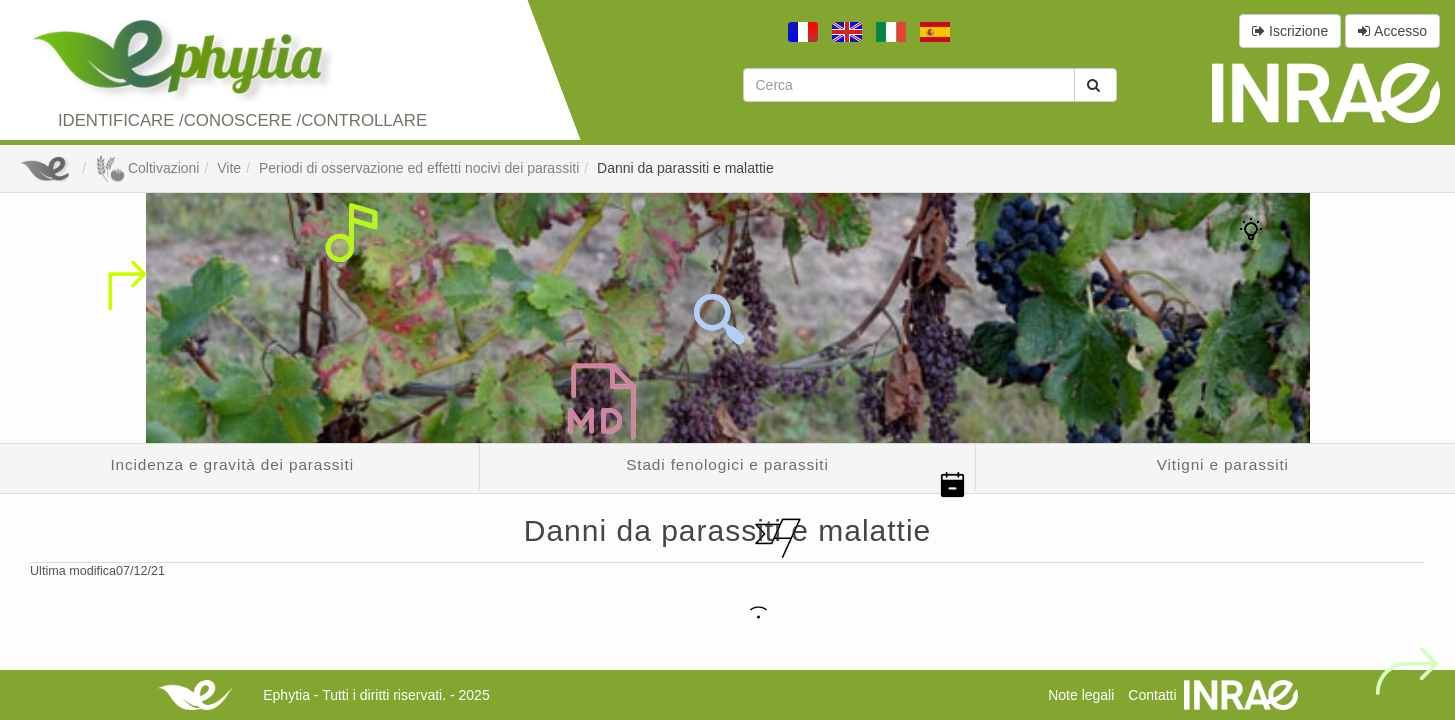 This screenshot has height=720, width=1455. Describe the element at coordinates (1407, 671) in the screenshot. I see `share or forward content` at that location.